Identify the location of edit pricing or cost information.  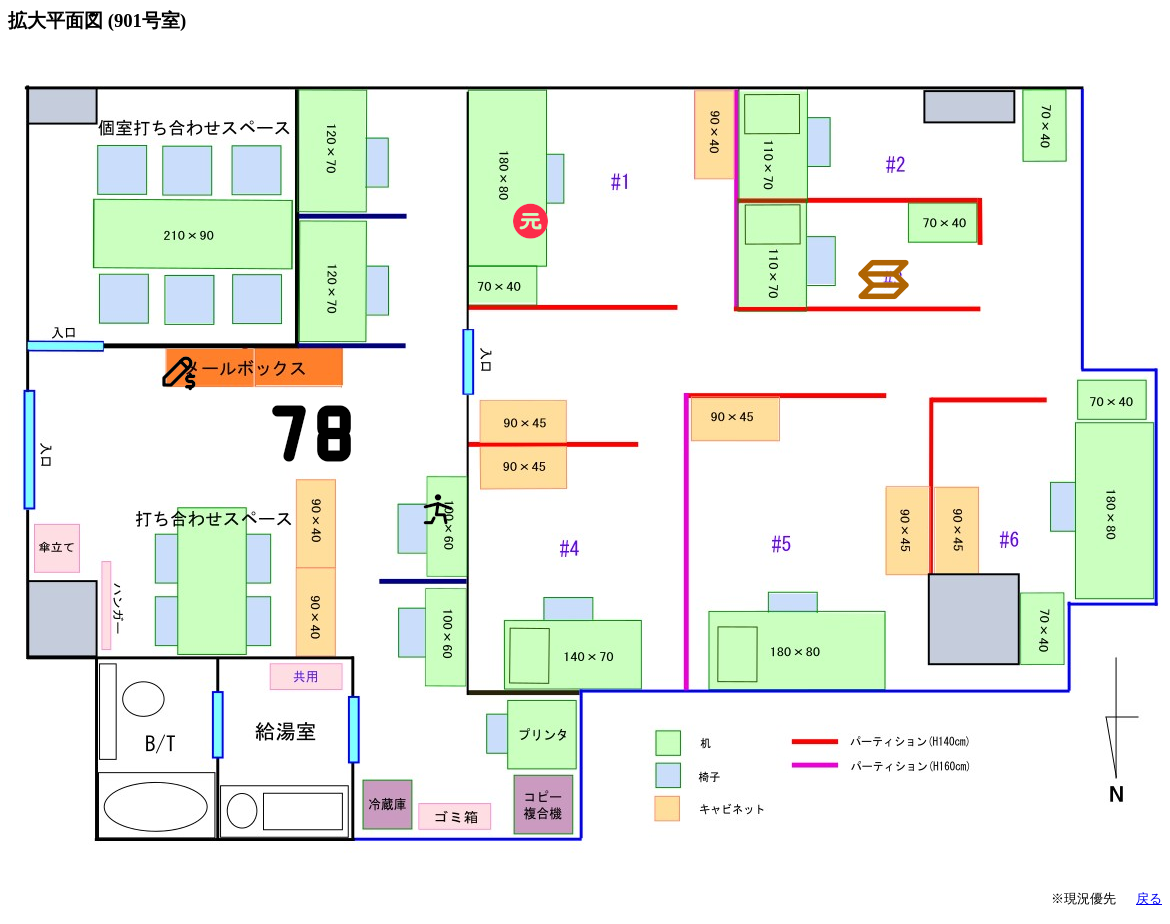
(178, 371).